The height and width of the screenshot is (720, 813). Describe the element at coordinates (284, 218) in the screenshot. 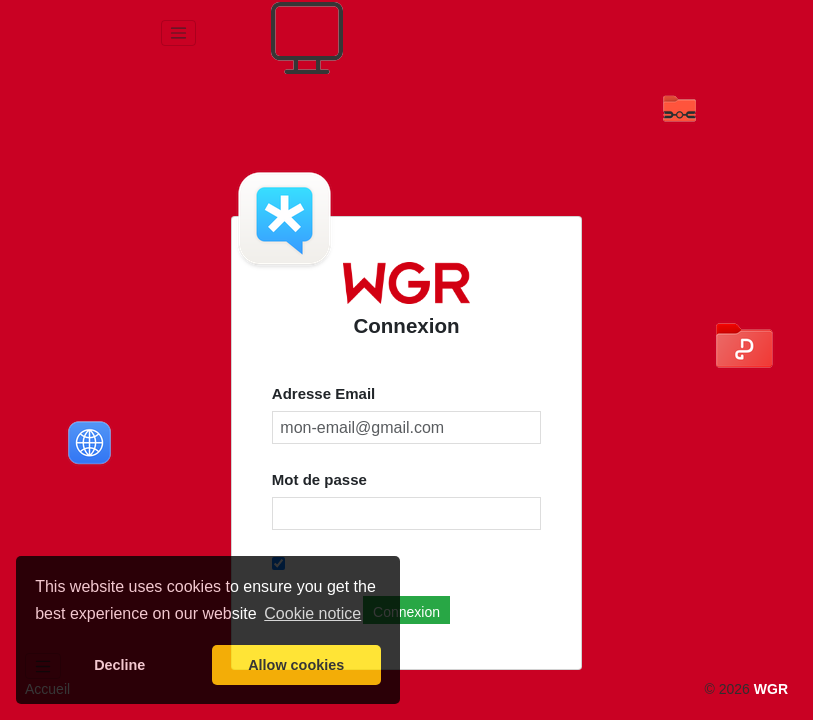

I see `open TIM (QQ office/business messenger)` at that location.